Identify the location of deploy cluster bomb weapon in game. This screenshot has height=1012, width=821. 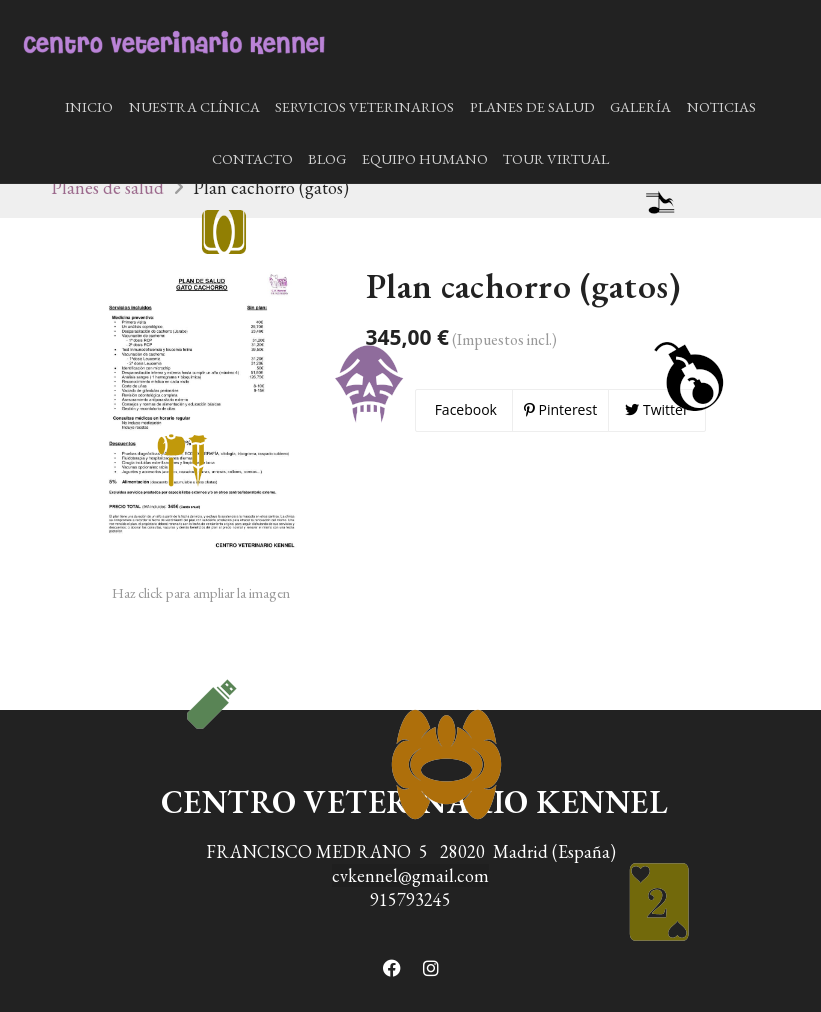
(689, 377).